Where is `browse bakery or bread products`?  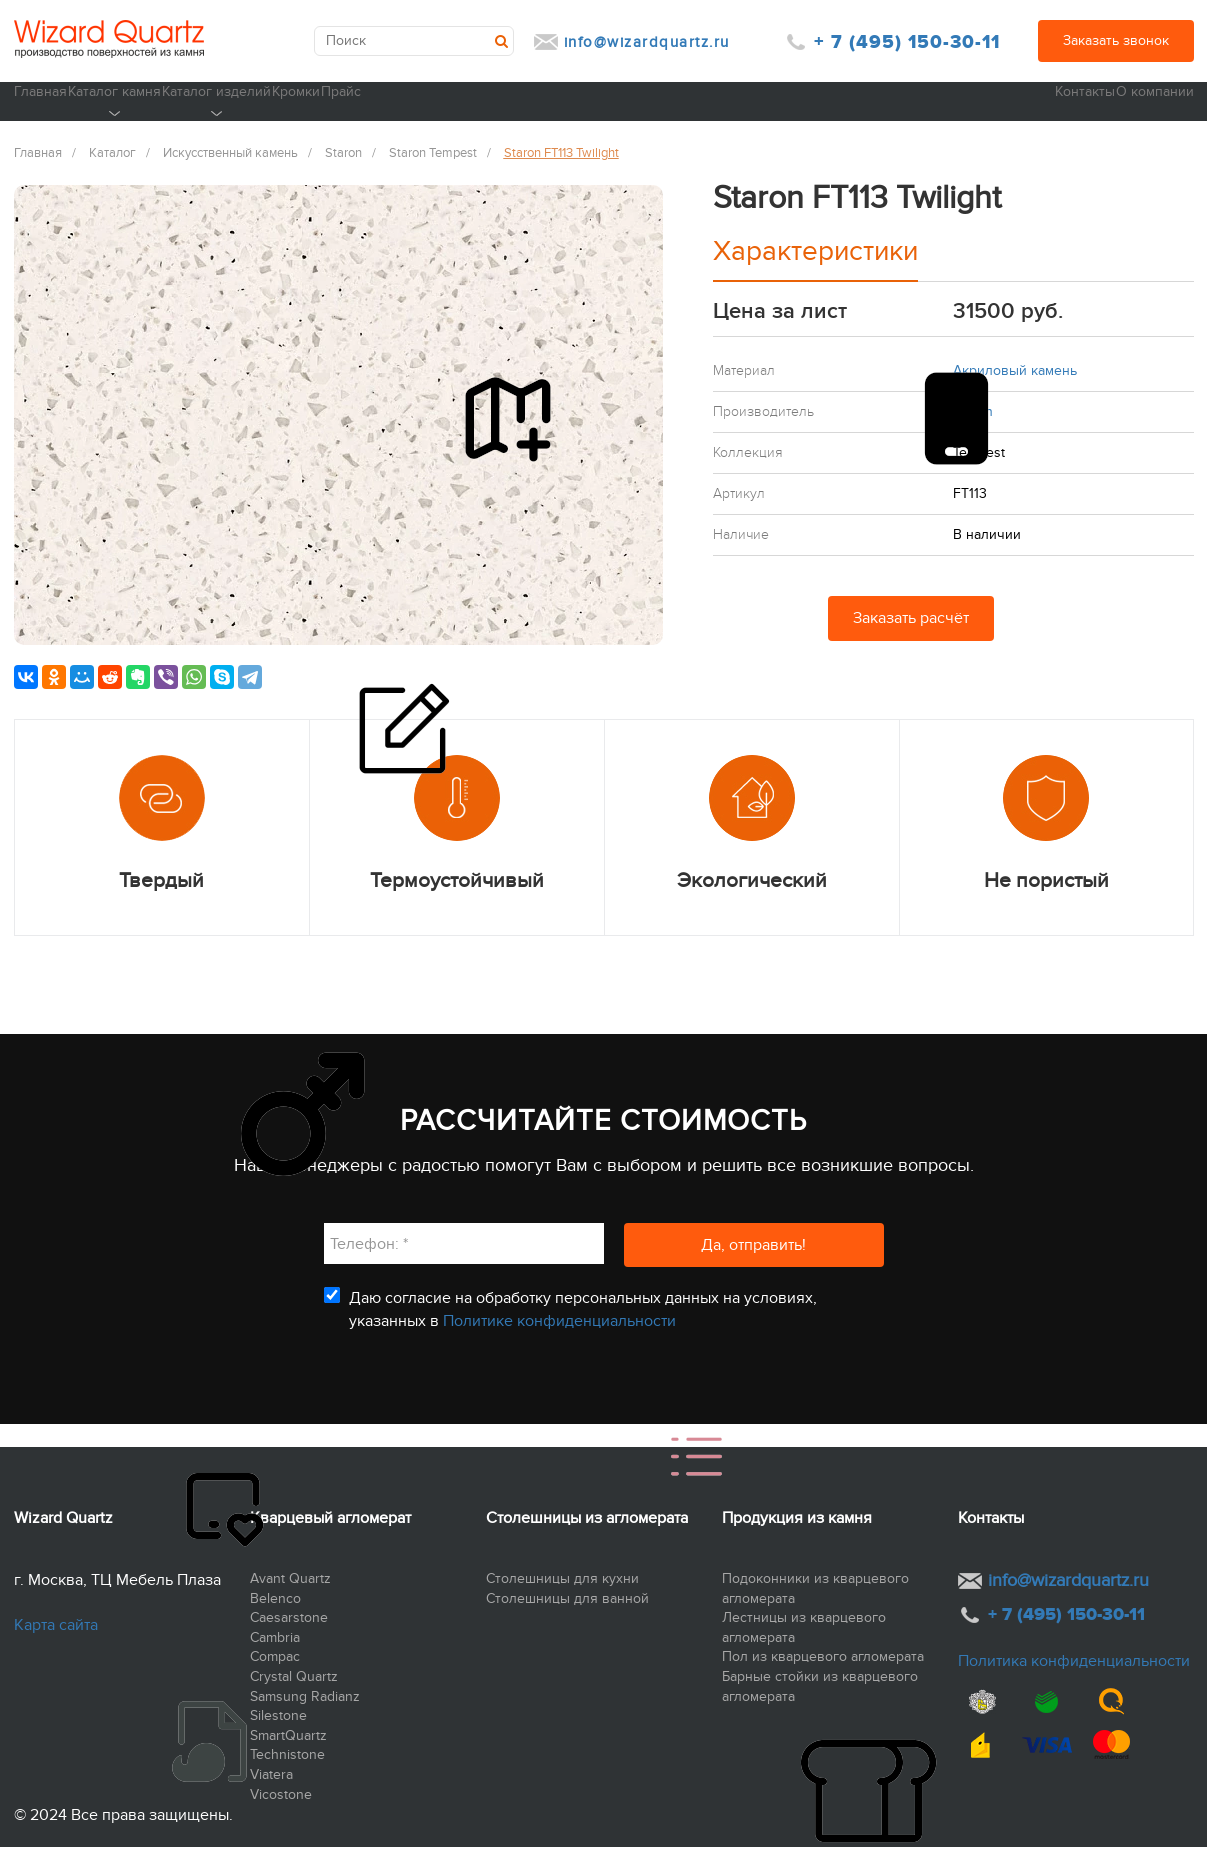
browse bakery or bread products is located at coordinates (871, 1791).